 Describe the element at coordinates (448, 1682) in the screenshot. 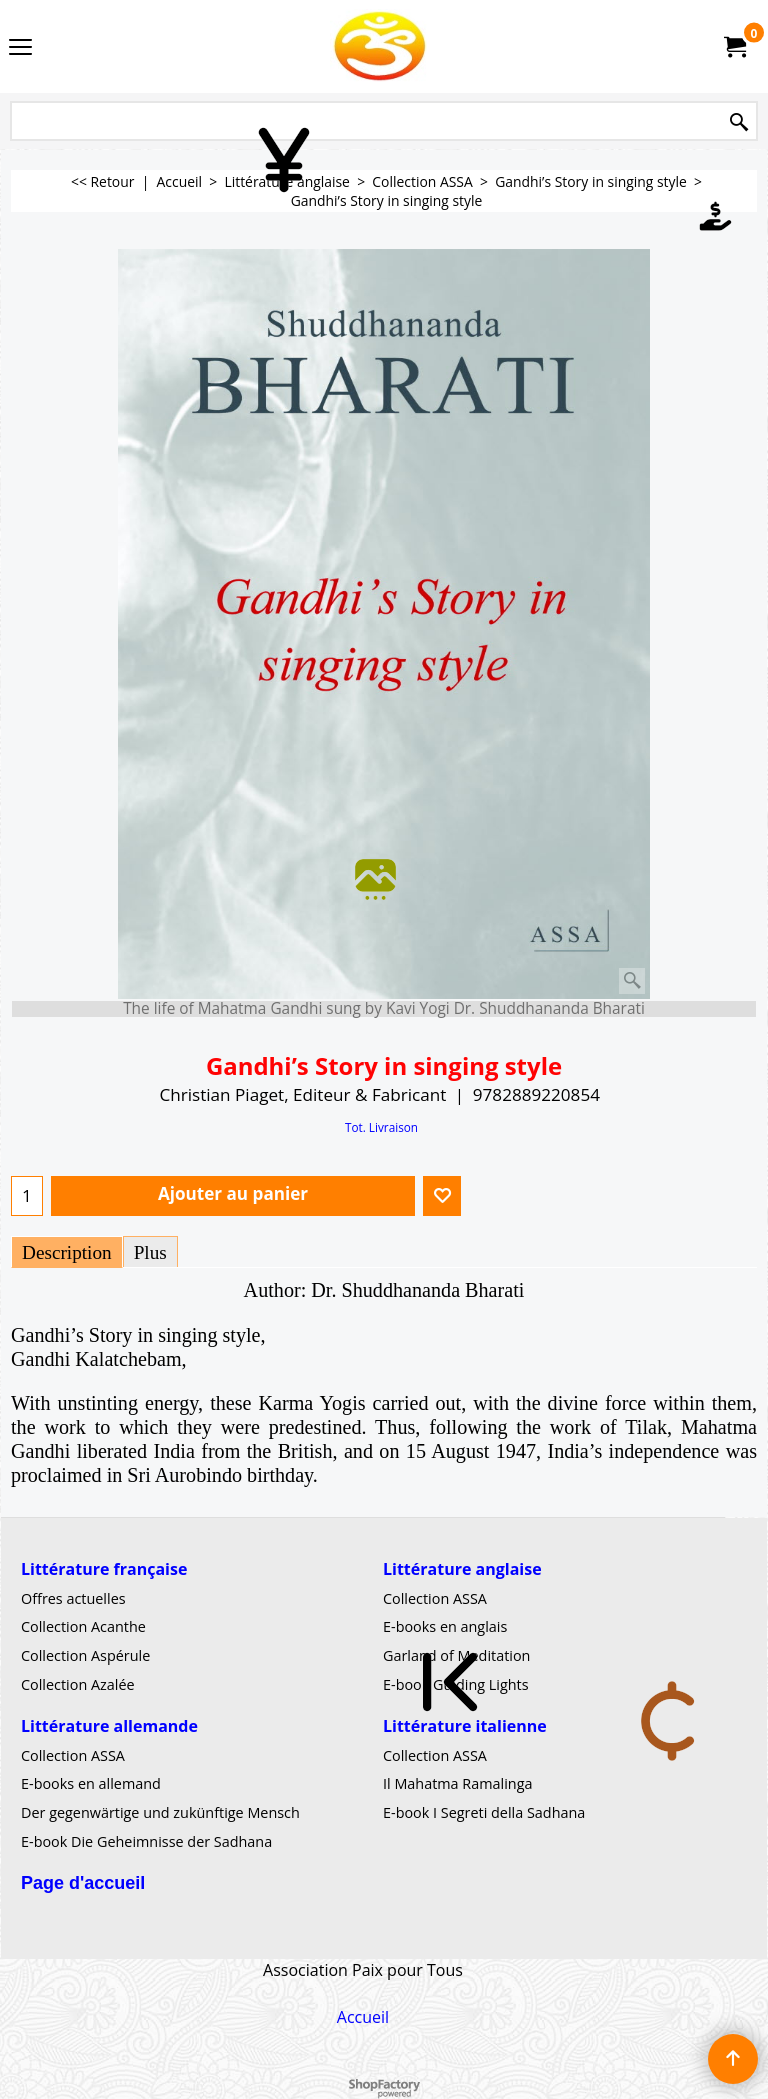

I see `skip to beginning or first item` at that location.